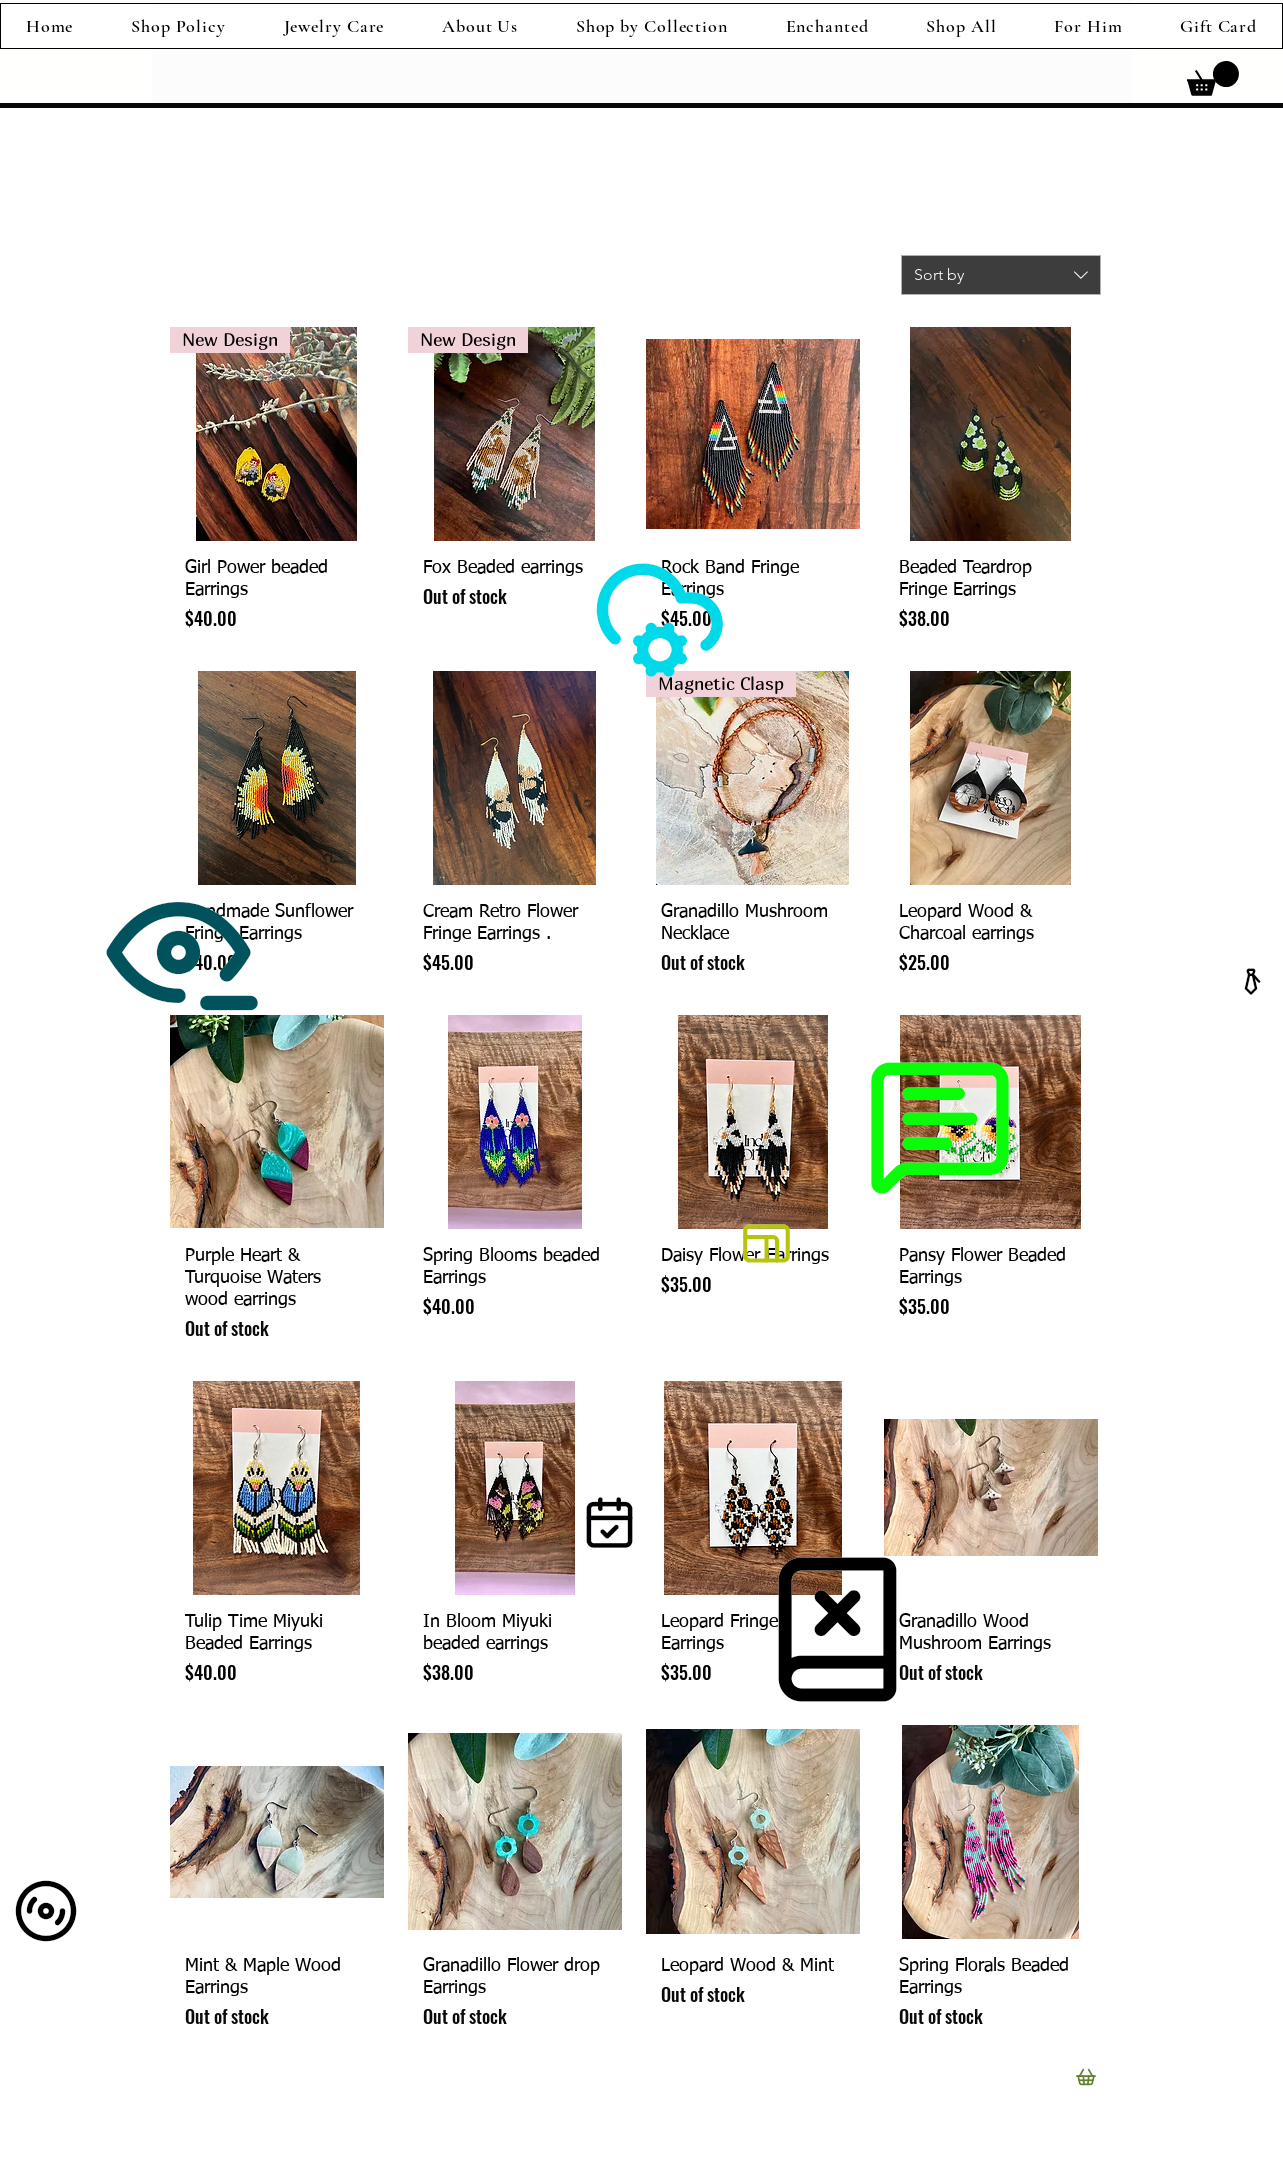 The image size is (1283, 2157). I want to click on adjust aspect ratio settings, so click(766, 1243).